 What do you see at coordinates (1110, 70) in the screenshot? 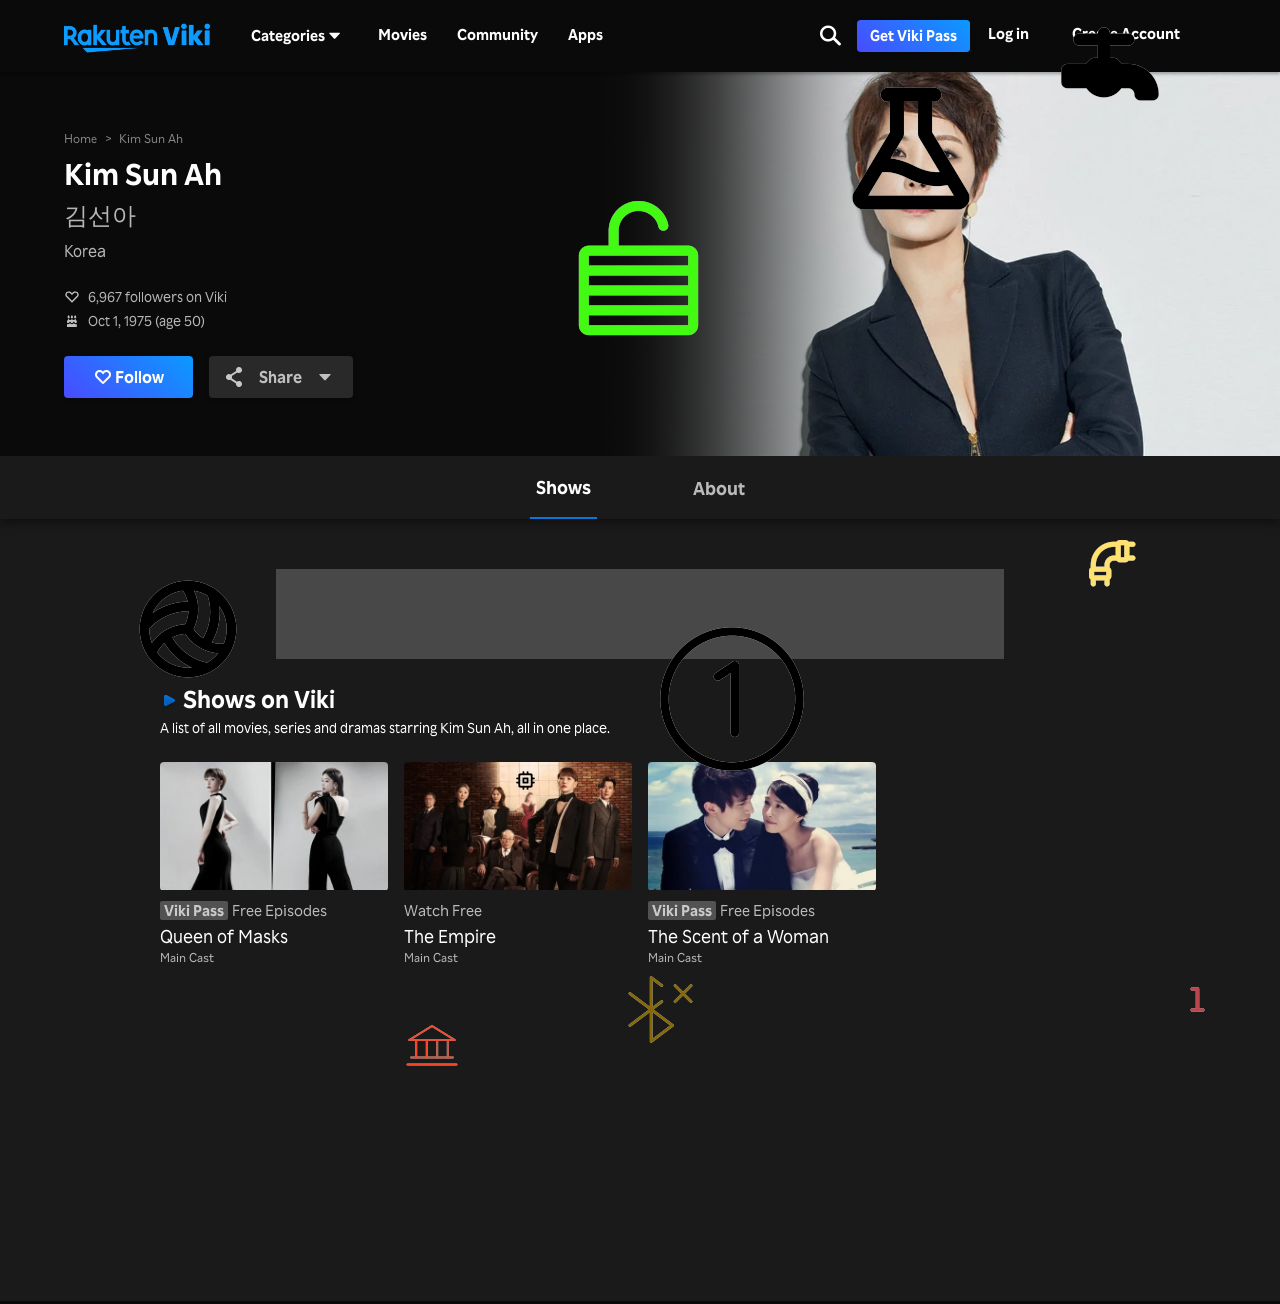
I see `access water or plumbing settings` at bounding box center [1110, 70].